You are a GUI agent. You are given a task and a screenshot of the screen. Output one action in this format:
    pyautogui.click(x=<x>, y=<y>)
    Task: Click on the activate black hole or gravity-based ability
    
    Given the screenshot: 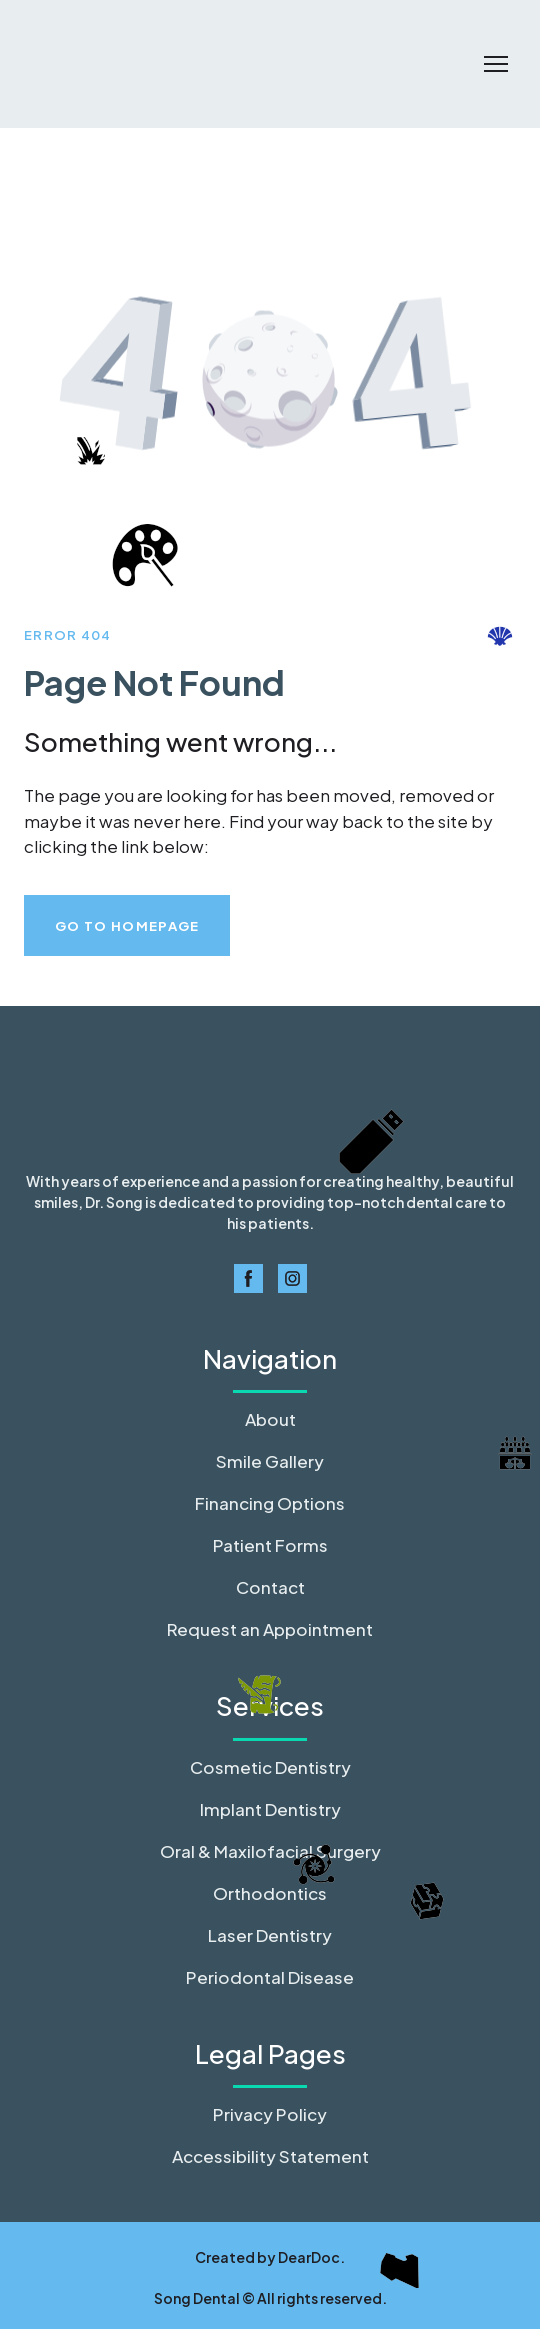 What is the action you would take?
    pyautogui.click(x=314, y=1865)
    